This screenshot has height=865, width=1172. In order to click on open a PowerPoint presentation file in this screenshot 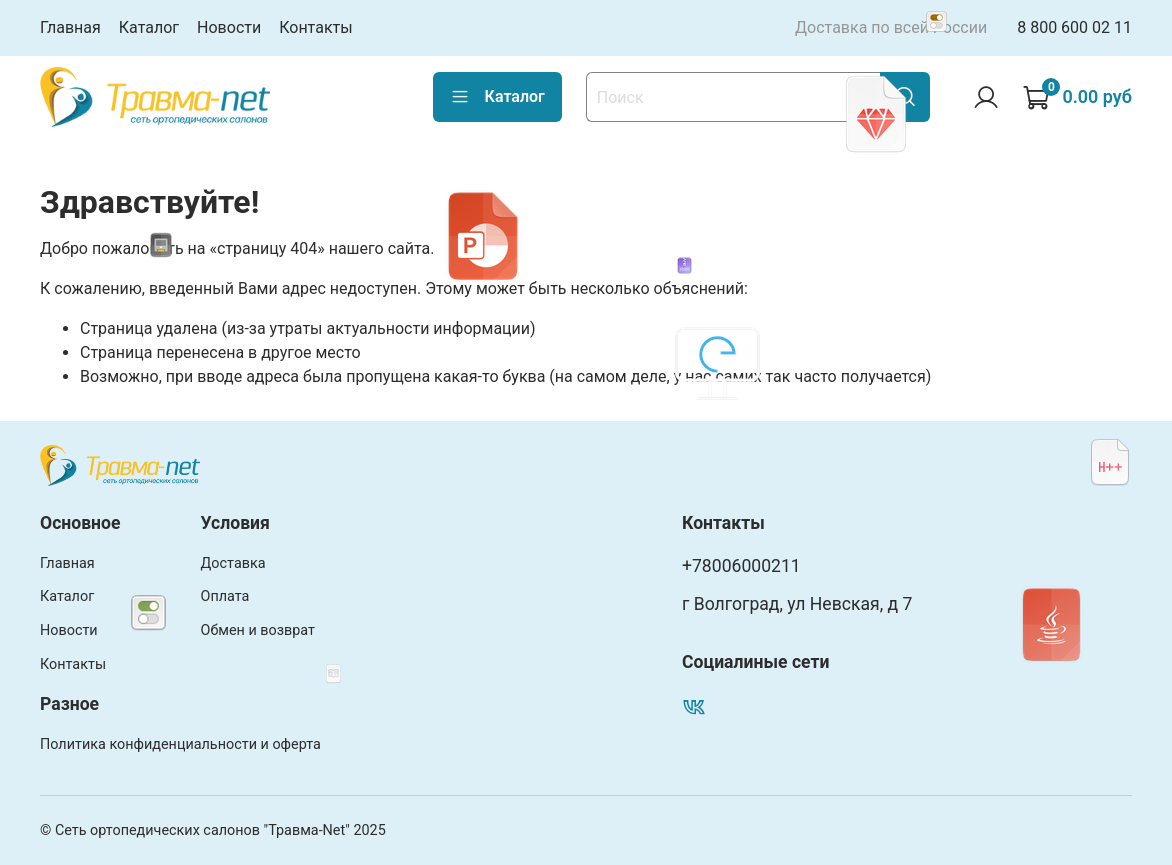, I will do `click(483, 236)`.